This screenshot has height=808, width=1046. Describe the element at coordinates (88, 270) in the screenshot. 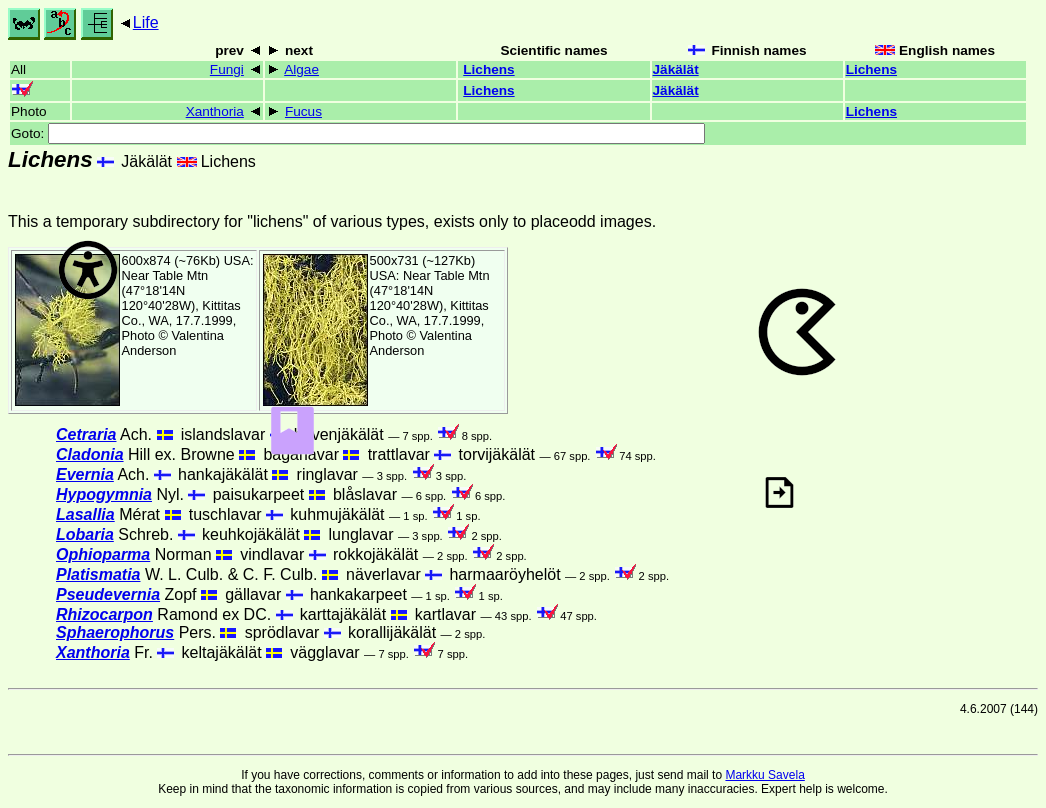

I see `access accessibility settings` at that location.